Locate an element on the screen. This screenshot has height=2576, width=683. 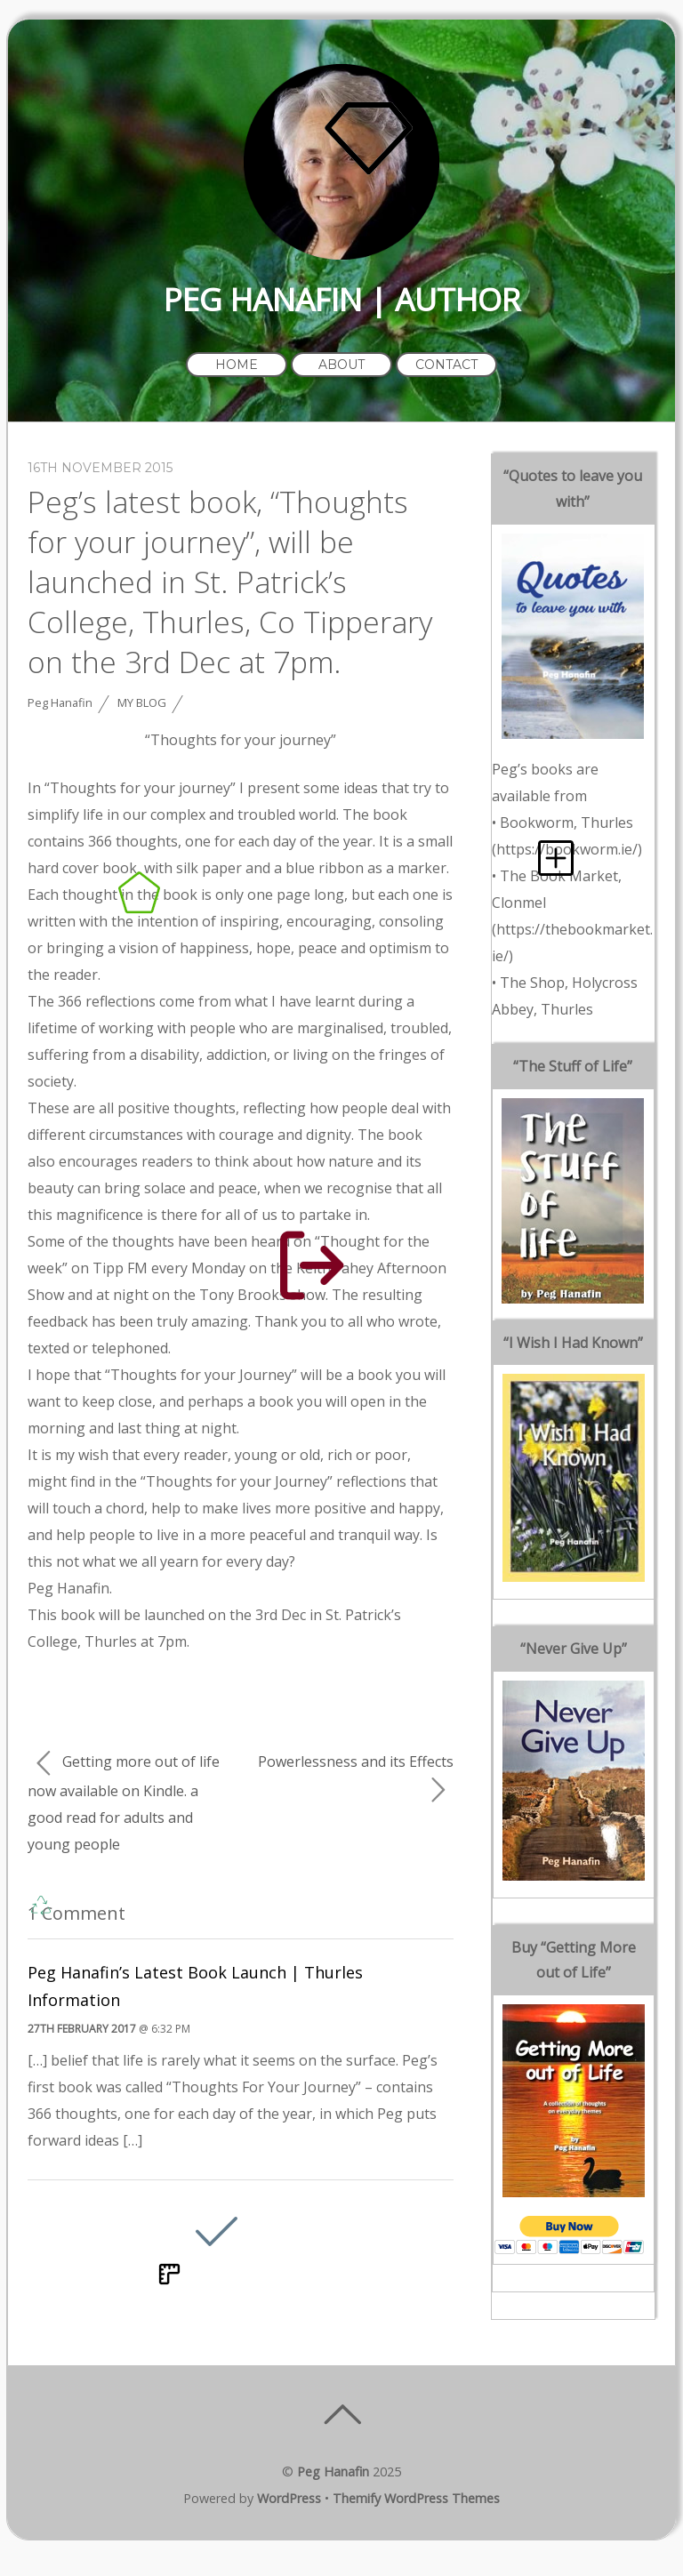
confirm or submit an action is located at coordinates (216, 2231).